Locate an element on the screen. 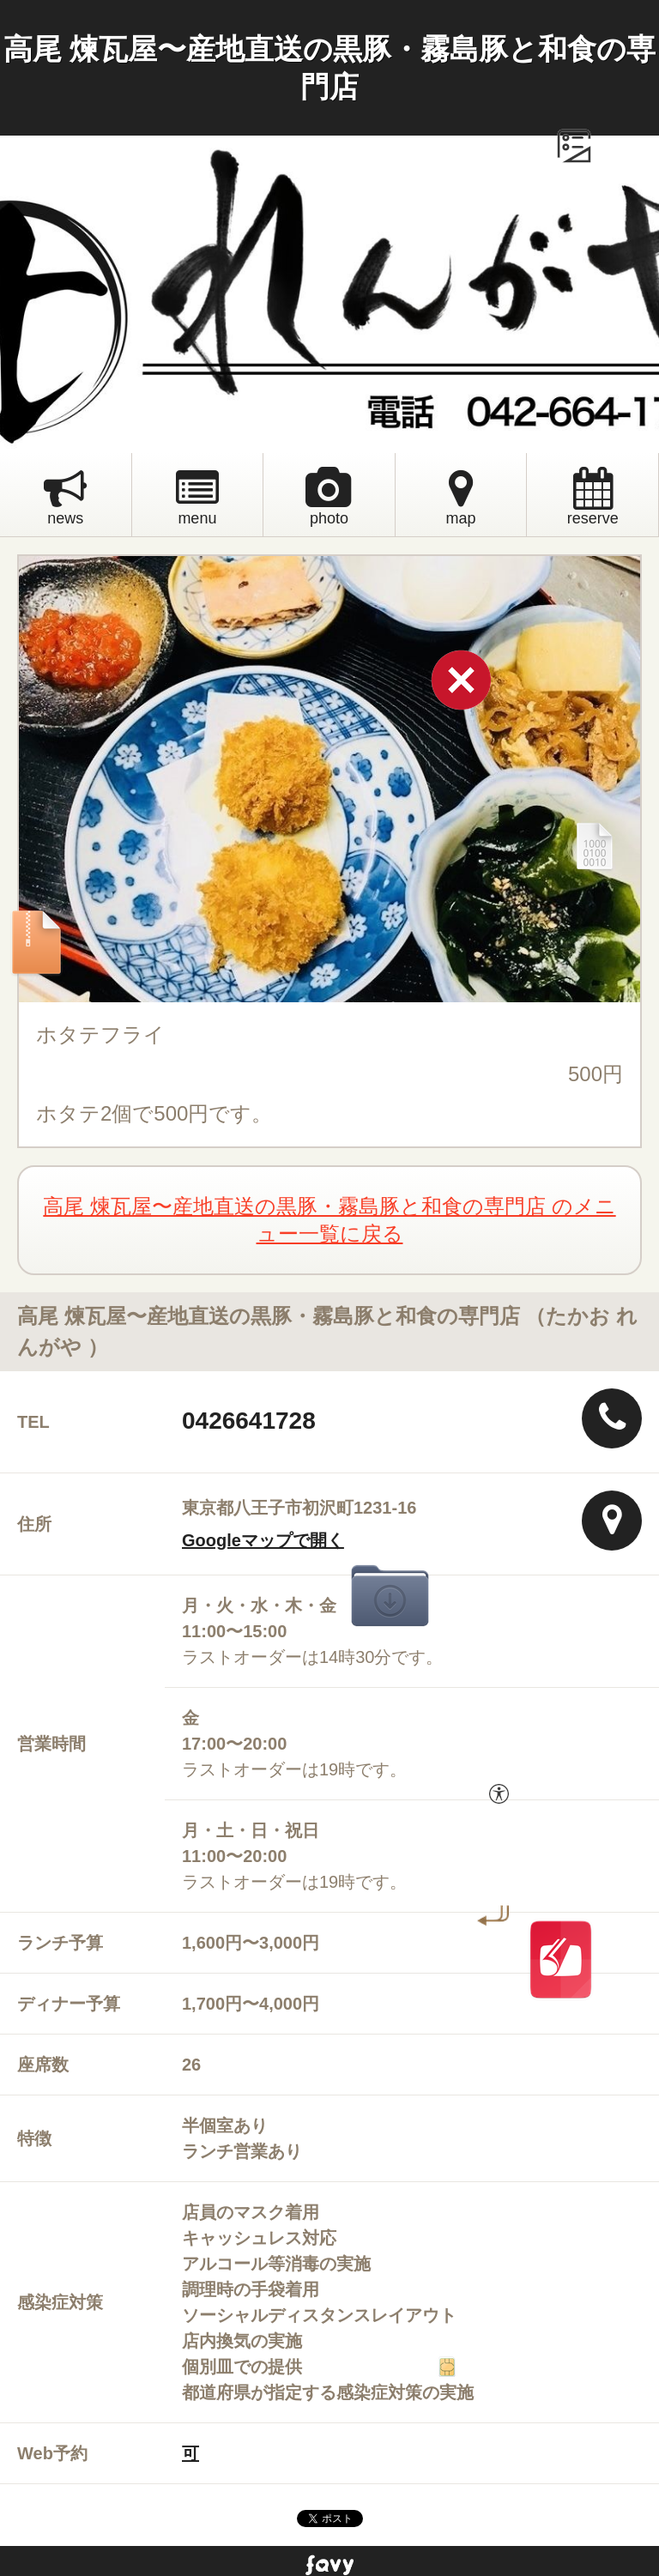 This screenshot has width=659, height=2576. generic binary or data file is located at coordinates (595, 847).